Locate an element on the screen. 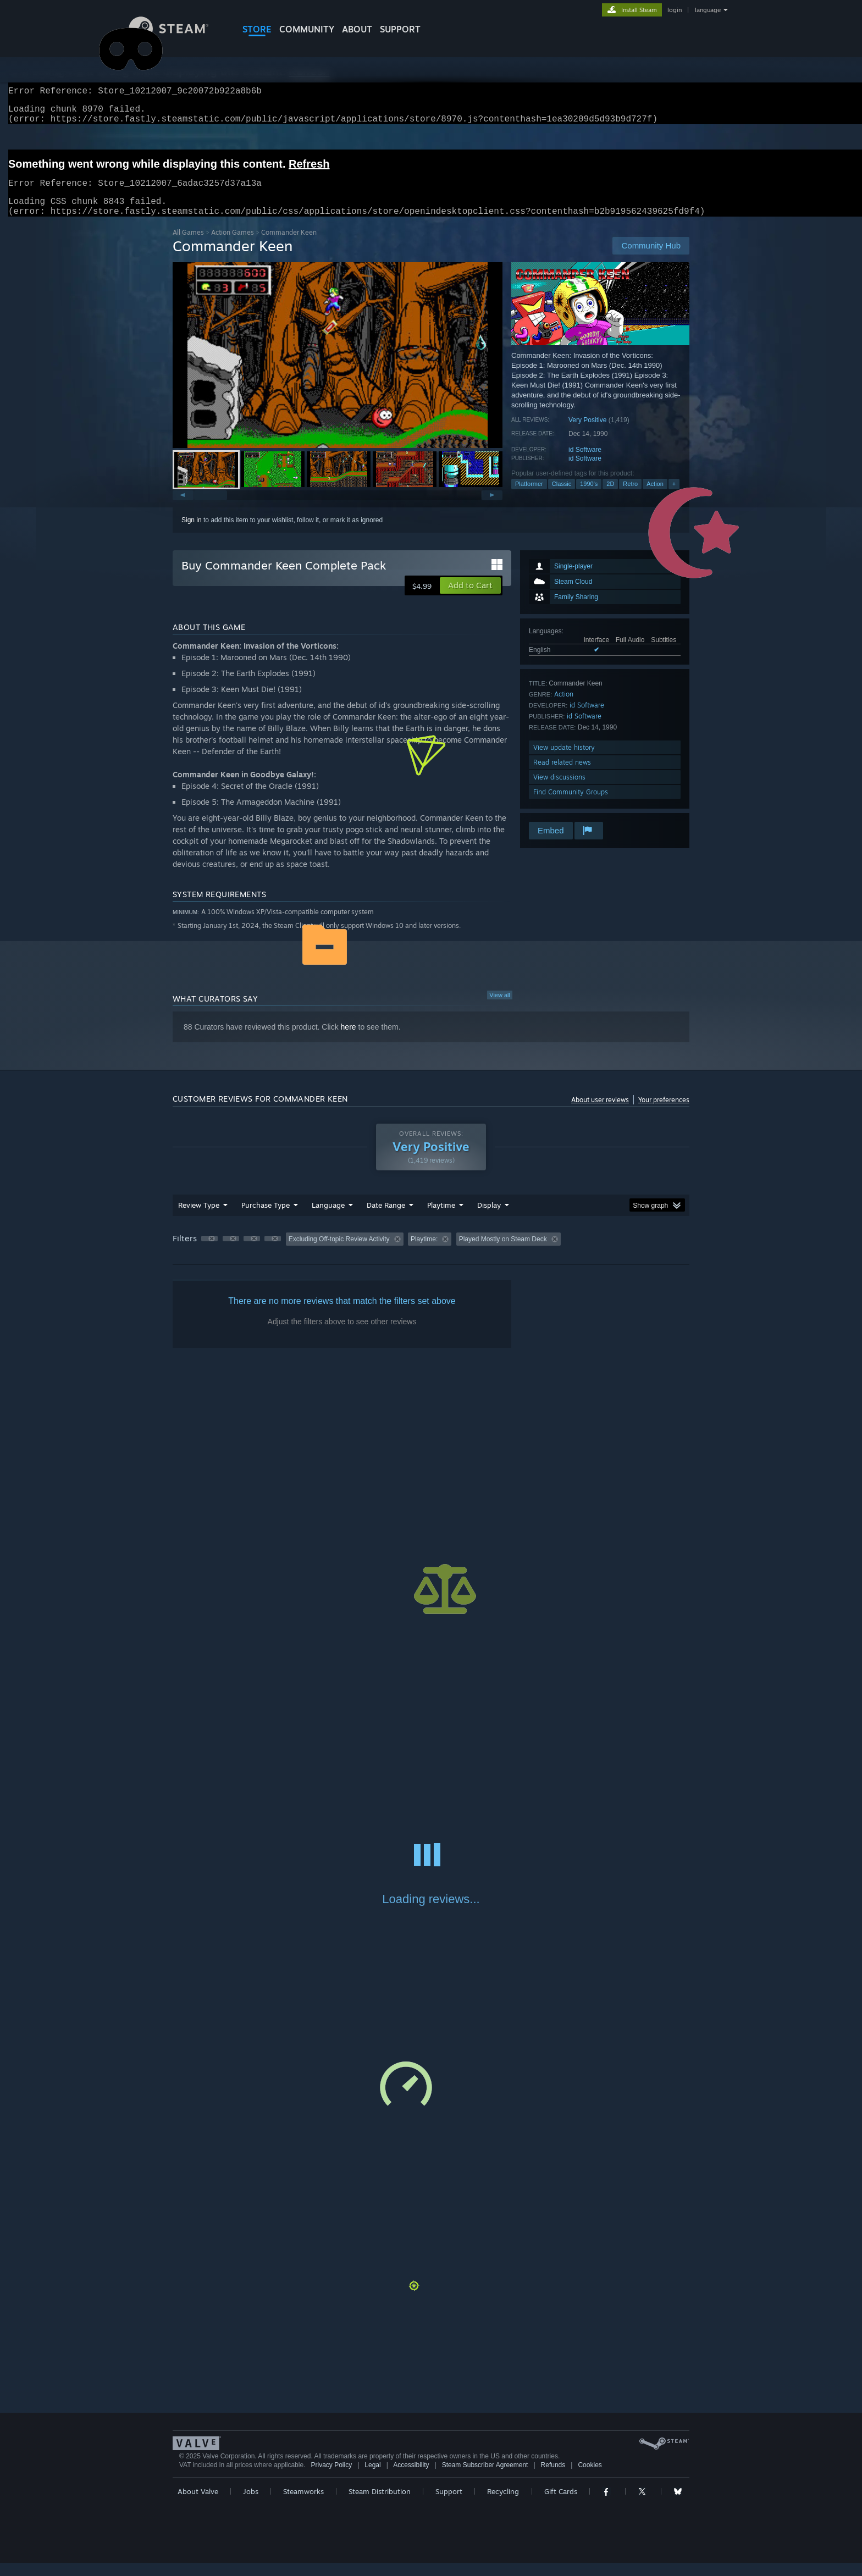 The height and width of the screenshot is (2576, 862). access legal terms or policies is located at coordinates (445, 1589).